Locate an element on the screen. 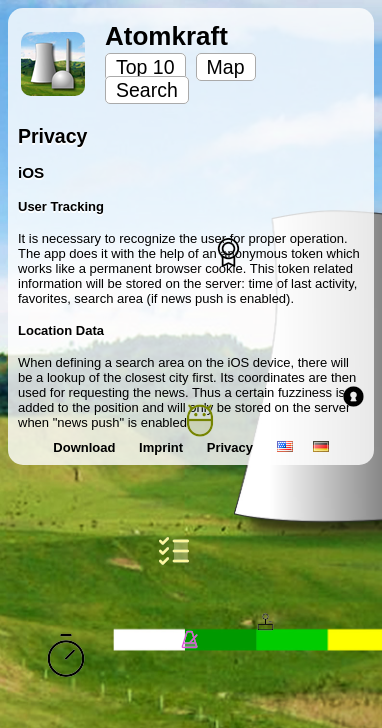  android device or system settings is located at coordinates (200, 420).